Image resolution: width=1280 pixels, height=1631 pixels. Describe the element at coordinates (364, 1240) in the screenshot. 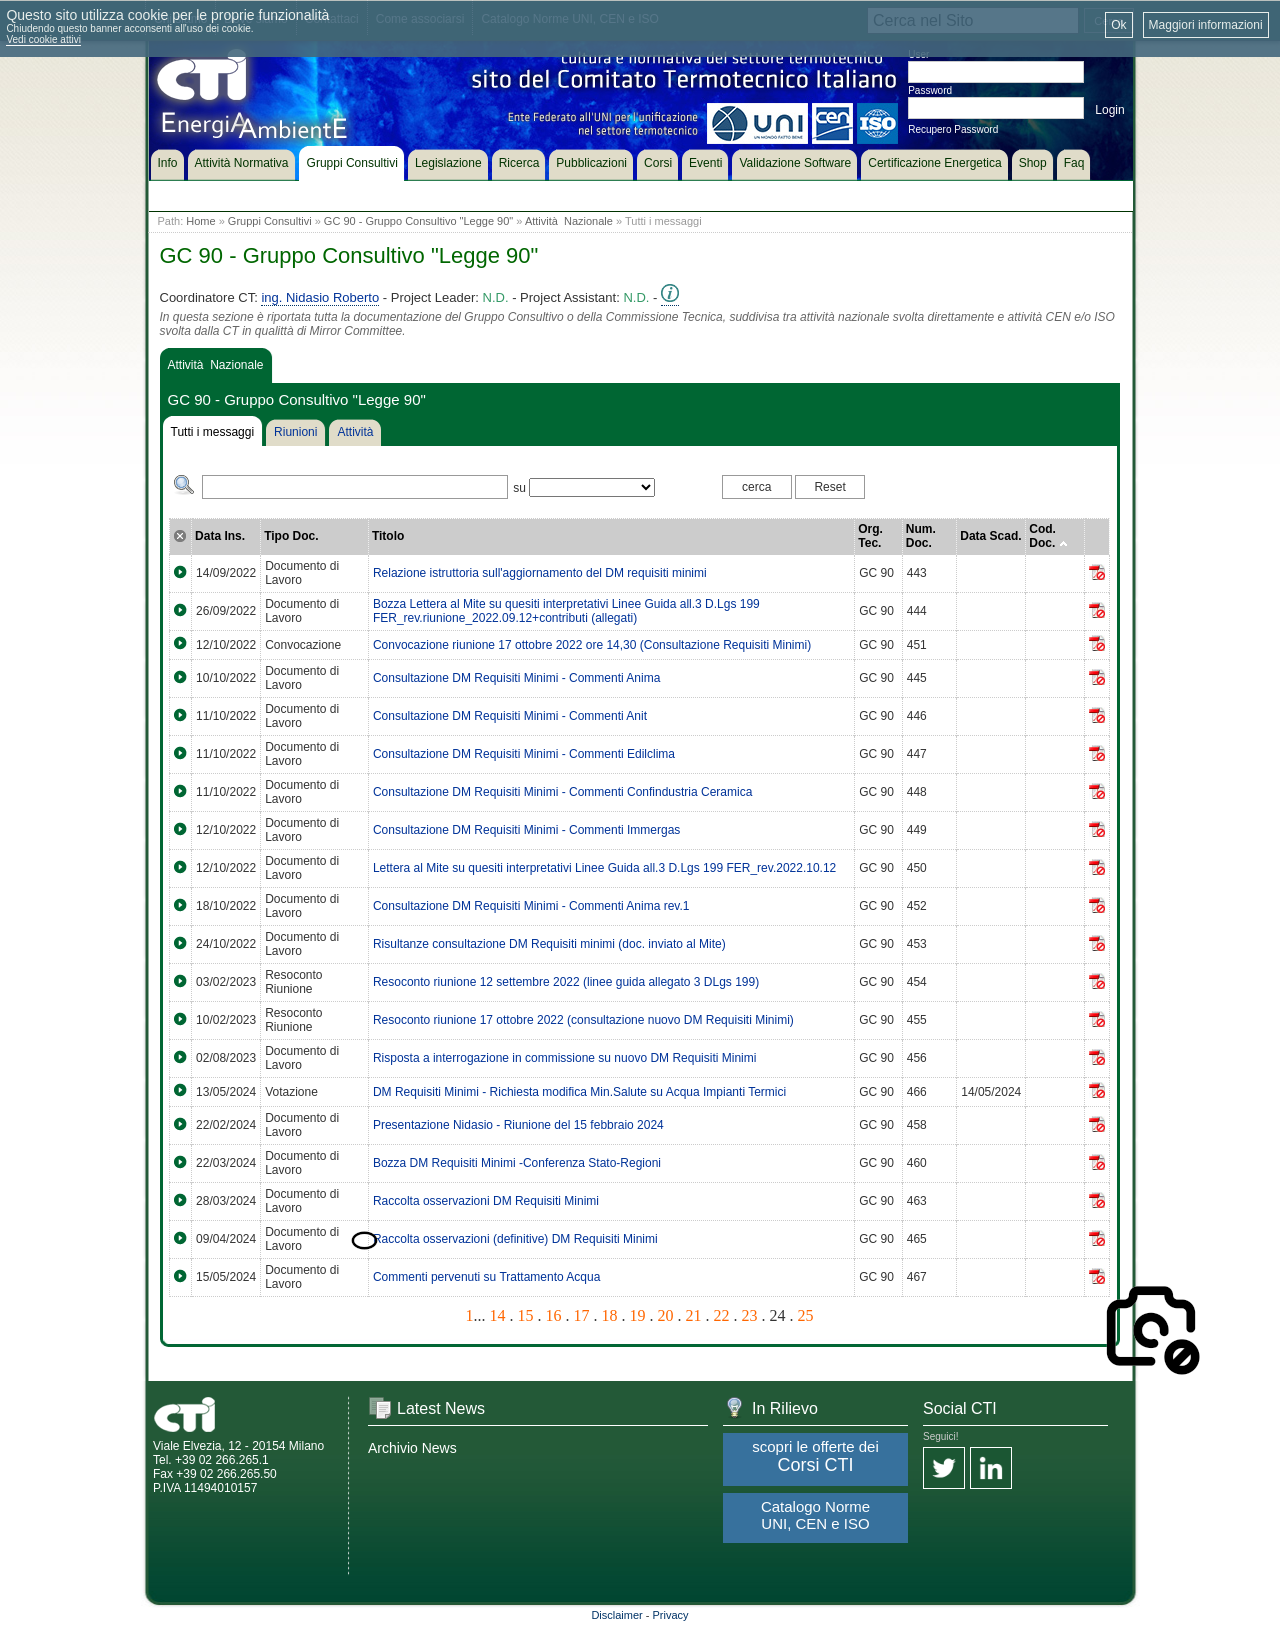

I see `indicates a vertical oval or ellipse shape tool` at that location.